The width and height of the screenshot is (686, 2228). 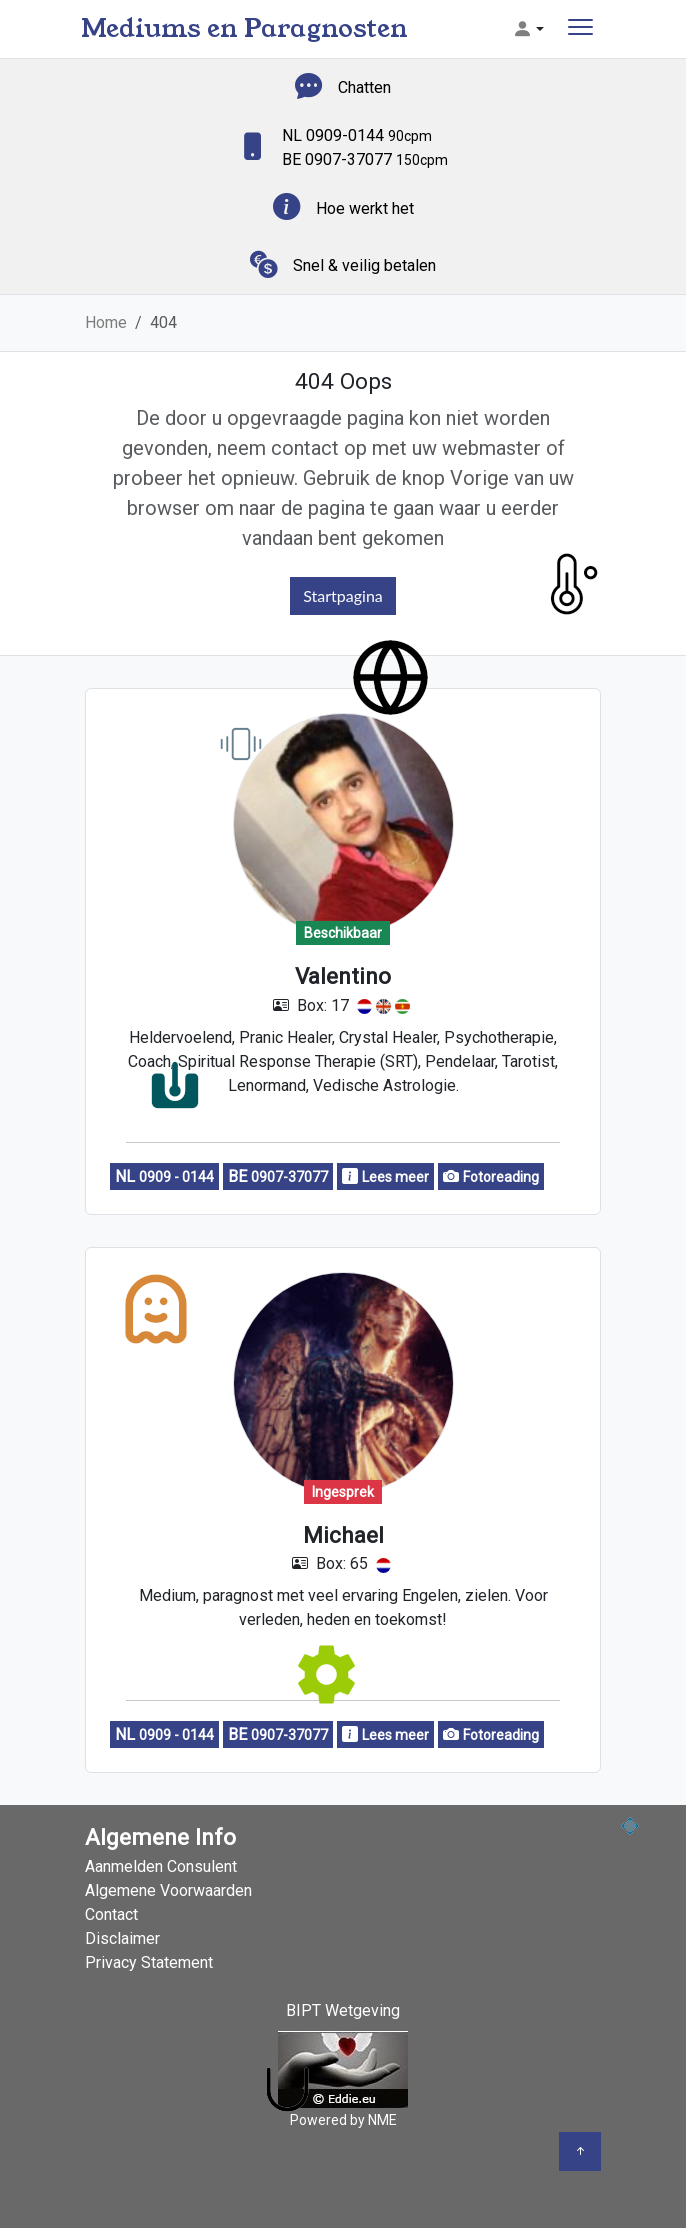 What do you see at coordinates (390, 677) in the screenshot?
I see `switch to a different language or region` at bounding box center [390, 677].